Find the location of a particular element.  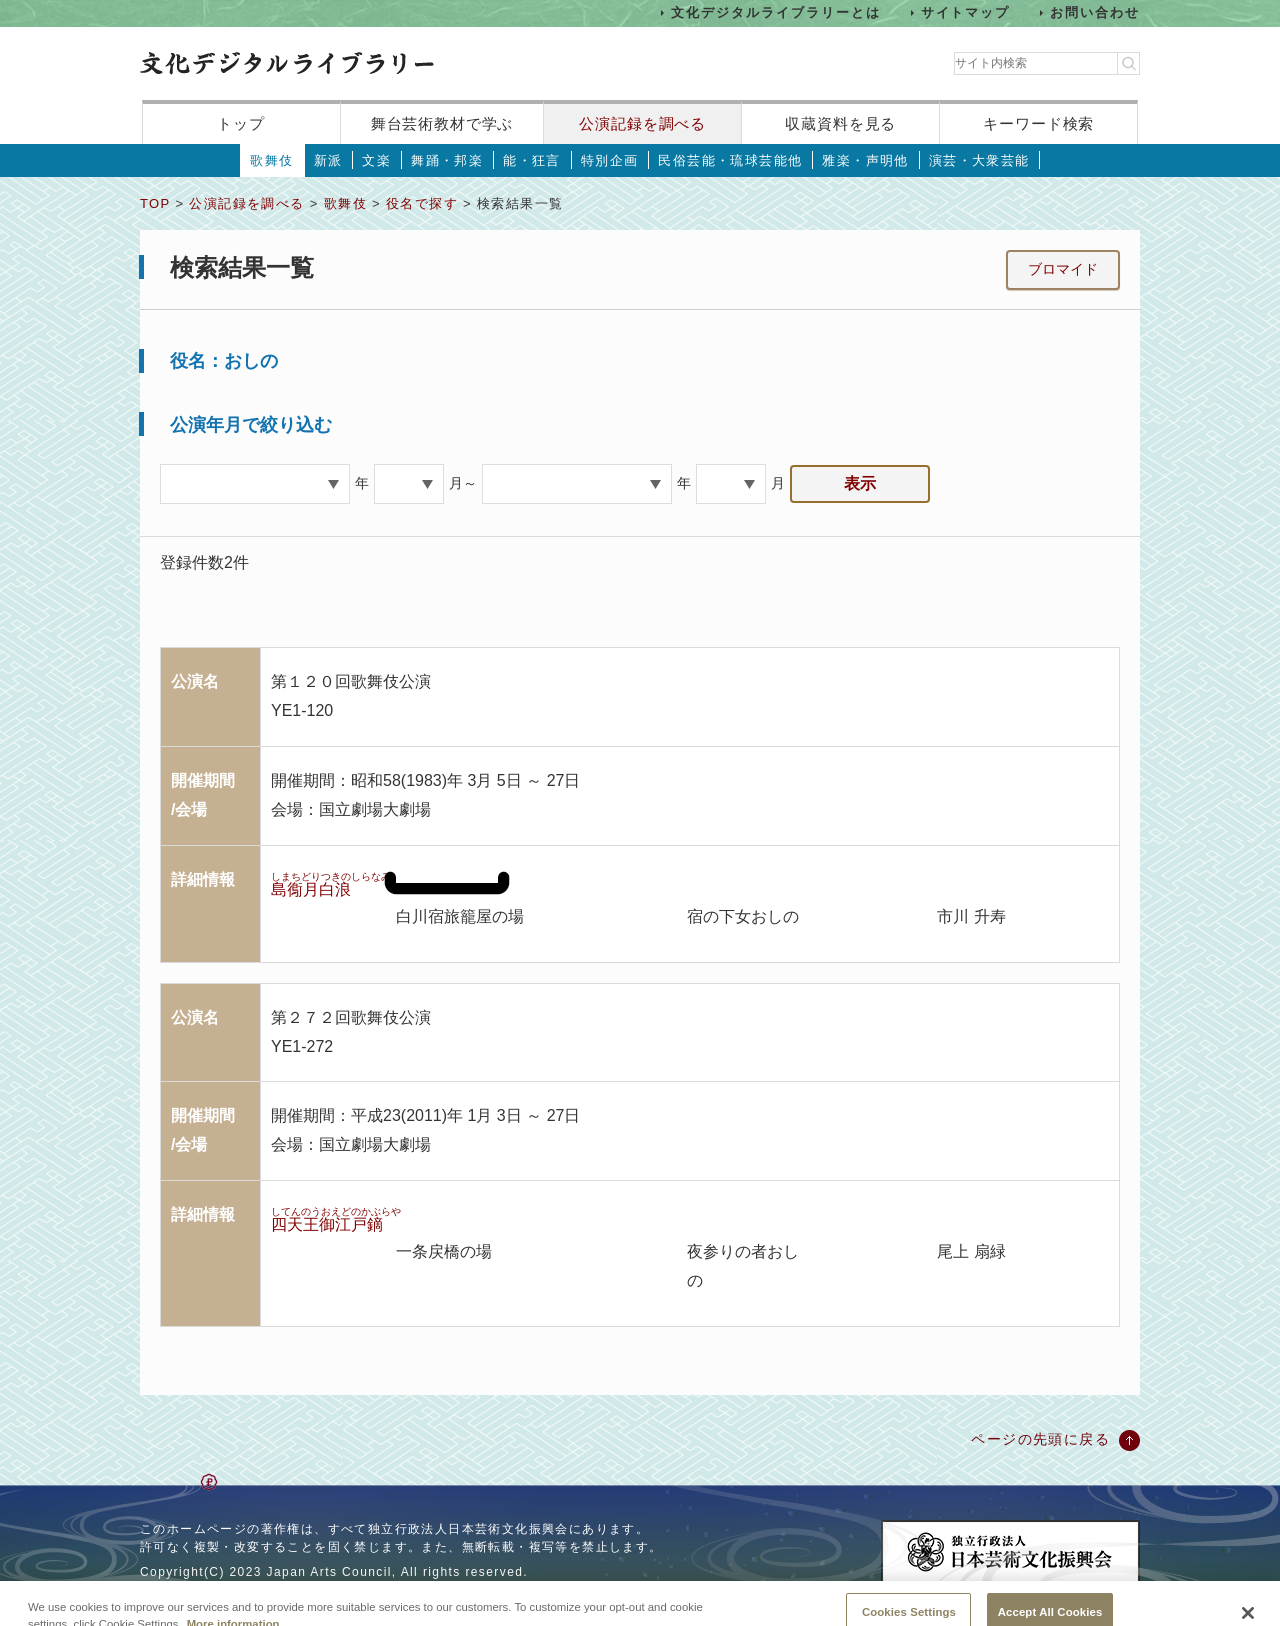

insert a space character is located at coordinates (447, 849).